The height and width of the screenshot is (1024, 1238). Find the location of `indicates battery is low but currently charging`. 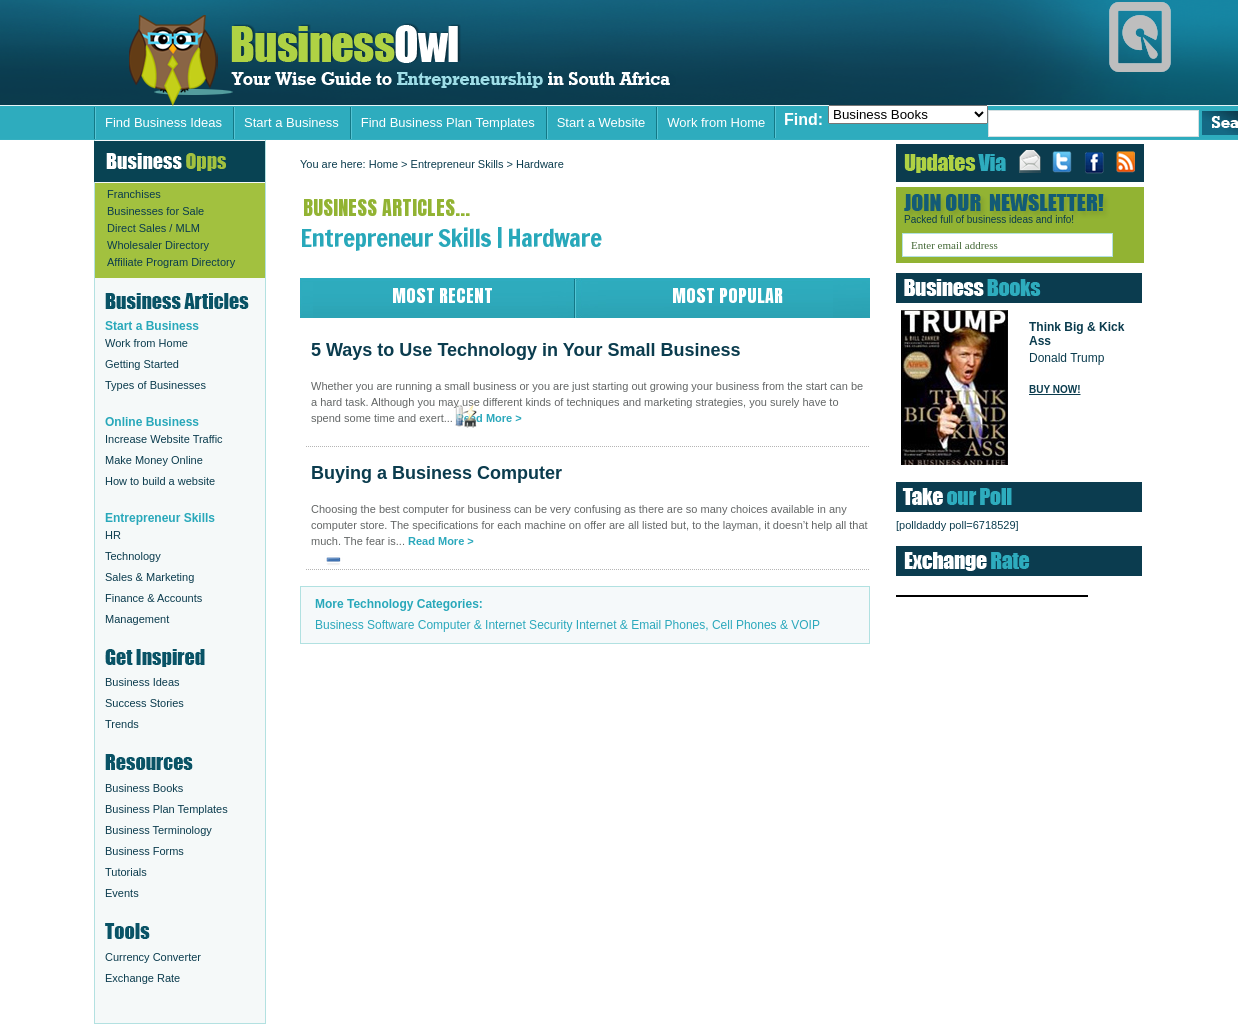

indicates battery is low but currently charging is located at coordinates (465, 416).